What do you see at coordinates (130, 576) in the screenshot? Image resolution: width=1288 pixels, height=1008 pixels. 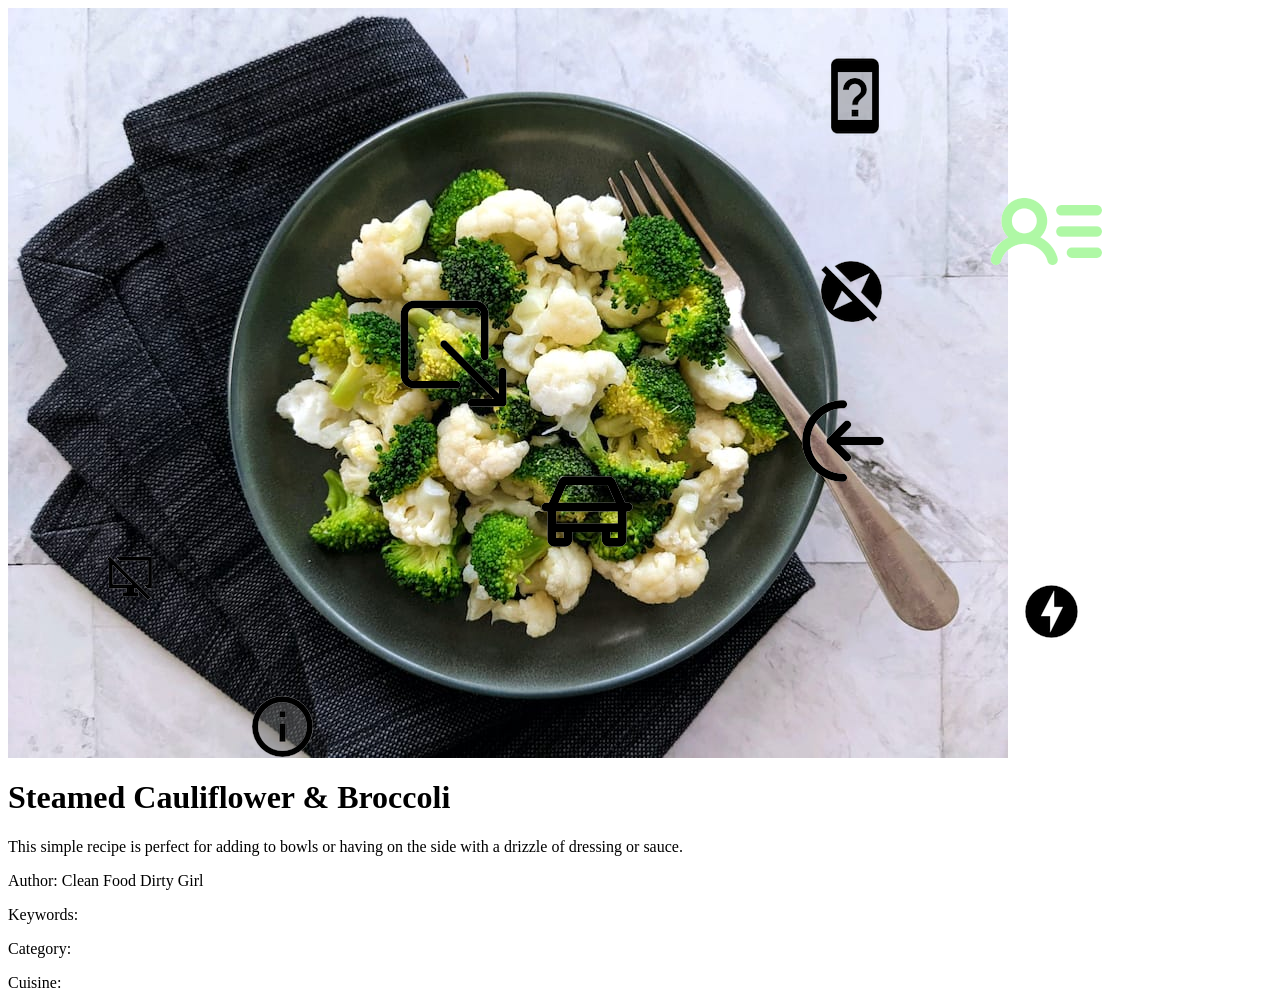 I see `desktop access is currently disabled` at bounding box center [130, 576].